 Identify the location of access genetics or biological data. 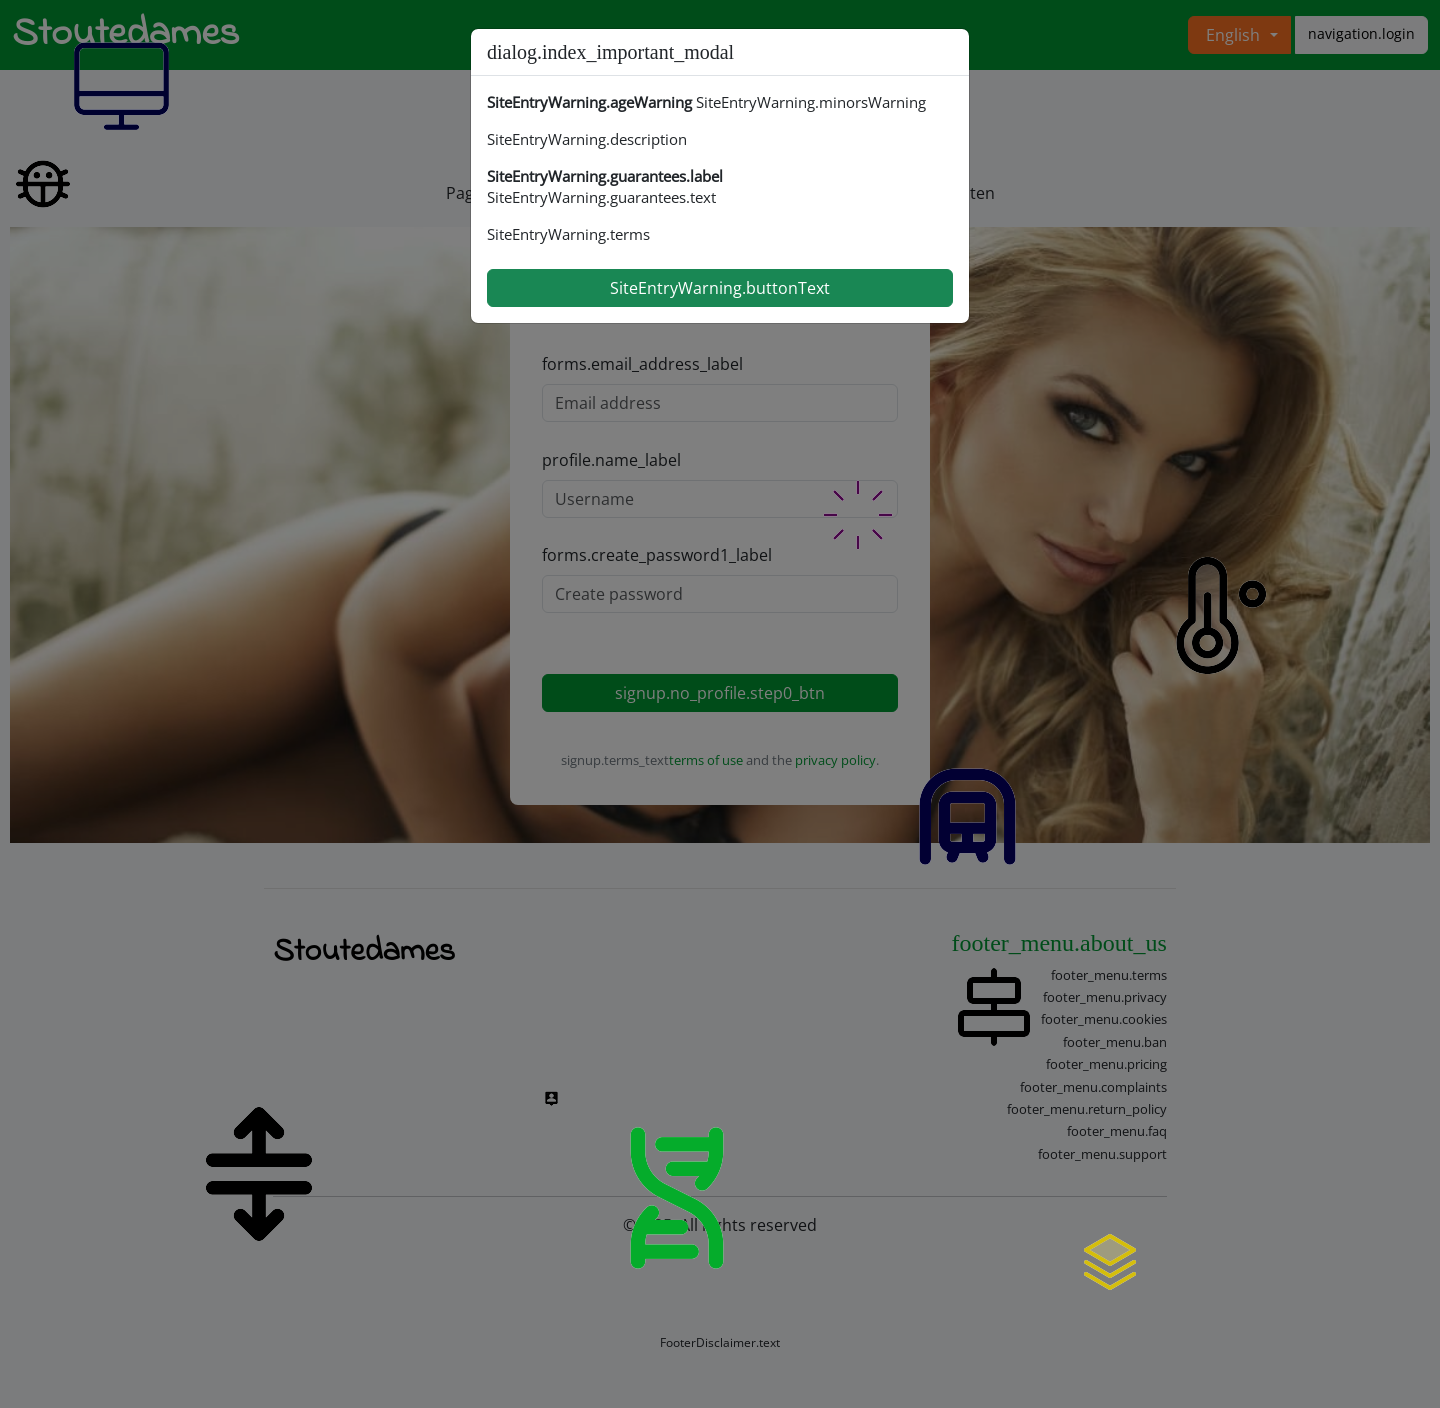
(677, 1198).